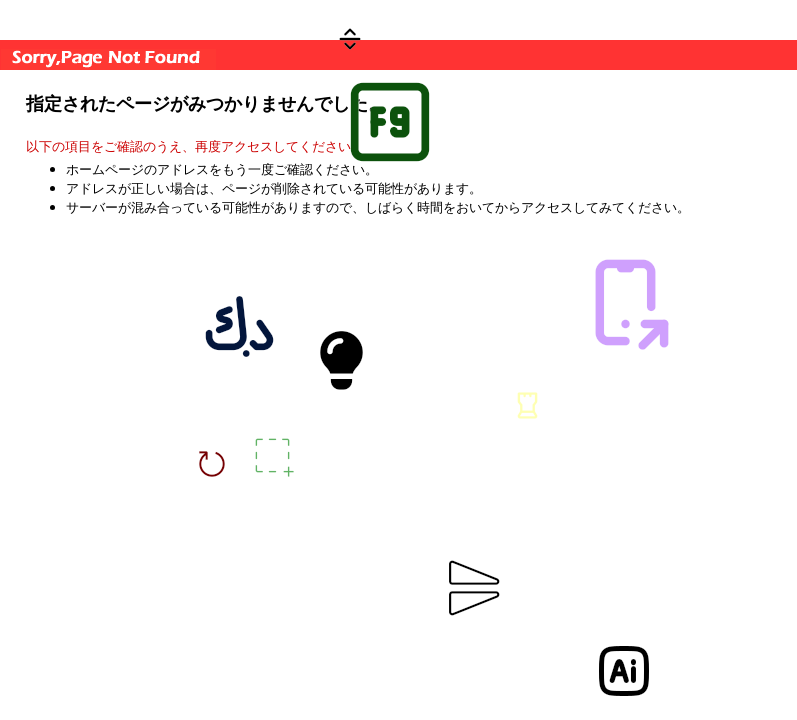 The height and width of the screenshot is (720, 797). What do you see at coordinates (527, 405) in the screenshot?
I see `chess game or strategy-related feature` at bounding box center [527, 405].